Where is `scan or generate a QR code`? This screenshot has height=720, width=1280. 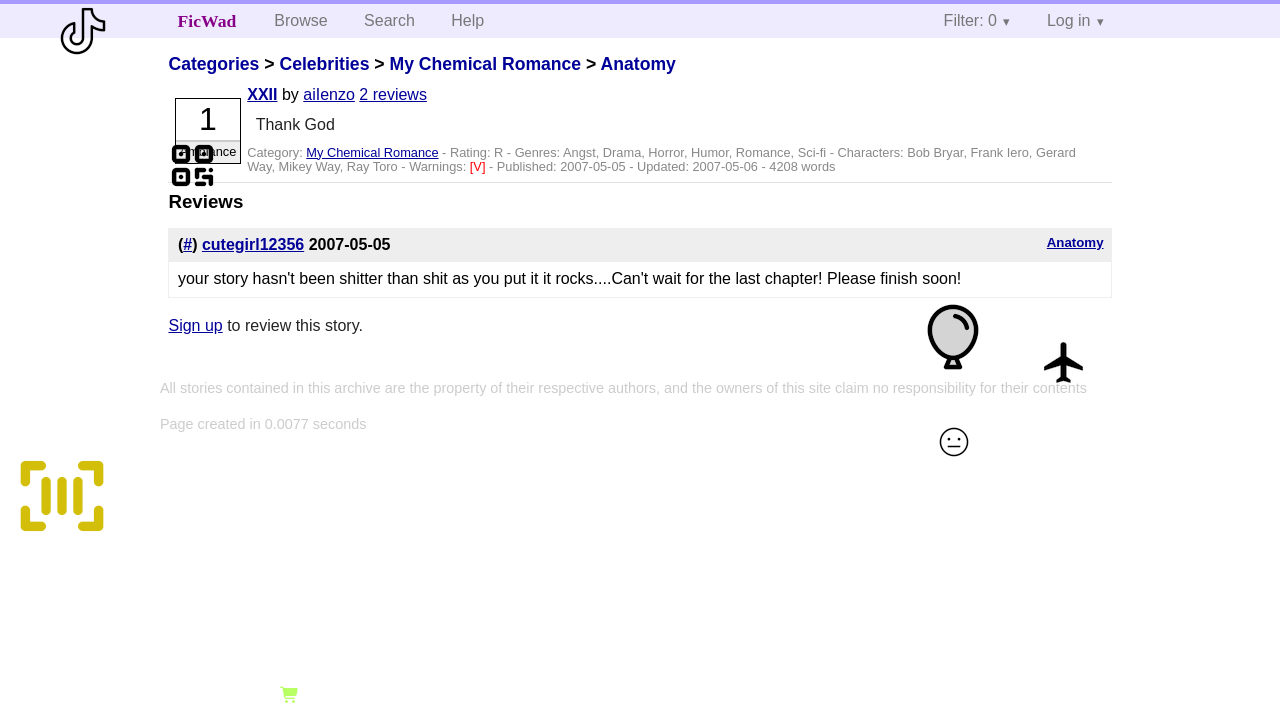 scan or generate a QR code is located at coordinates (192, 165).